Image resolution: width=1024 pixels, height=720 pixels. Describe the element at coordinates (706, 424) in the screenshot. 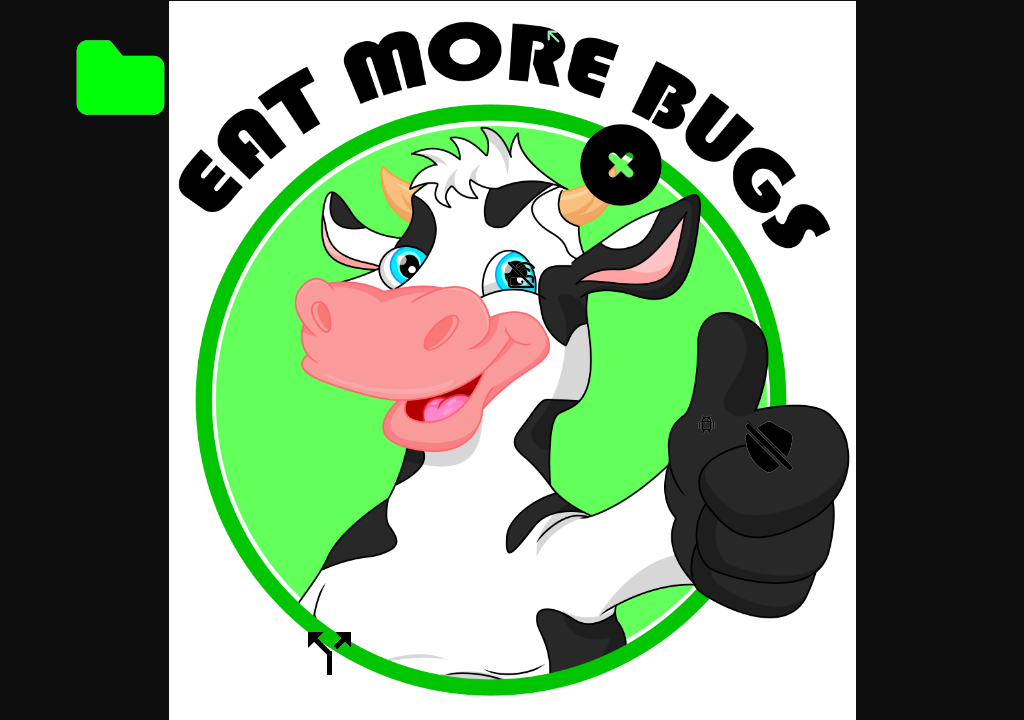

I see `android device or app indicator` at that location.